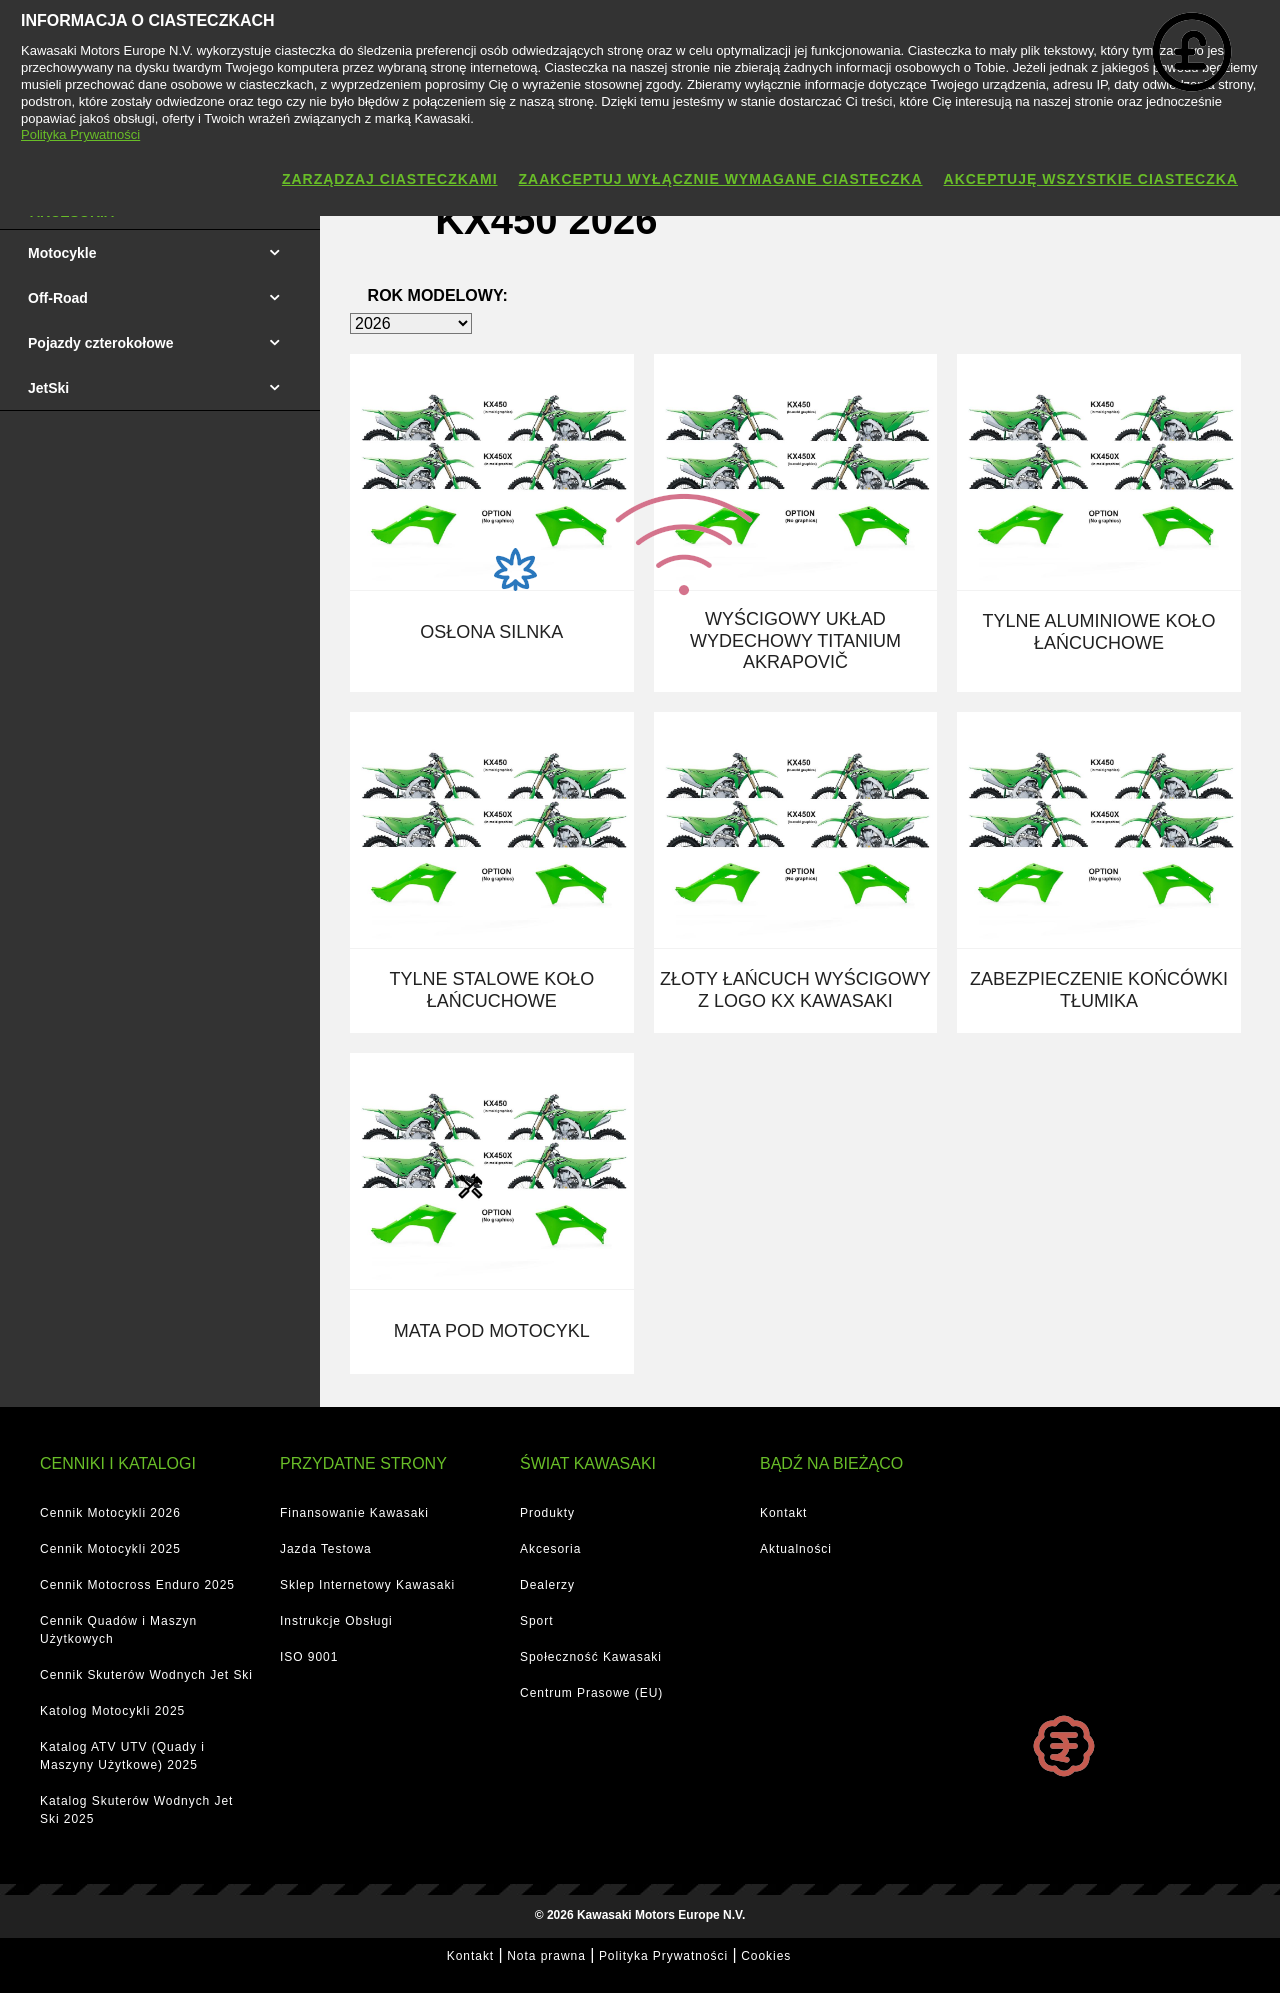 The width and height of the screenshot is (1280, 1993). Describe the element at coordinates (1064, 1746) in the screenshot. I see `view Indian rupee pricing or payment` at that location.